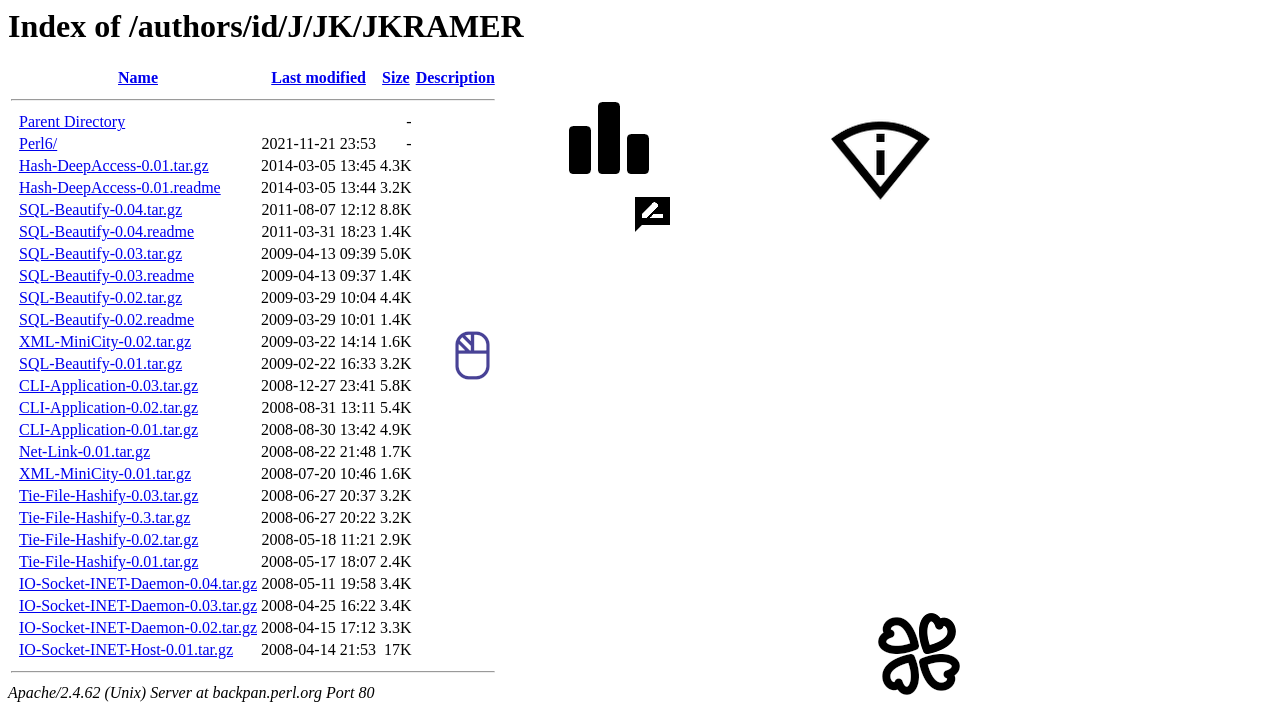  Describe the element at coordinates (472, 355) in the screenshot. I see `indicates left mouse button click action` at that location.